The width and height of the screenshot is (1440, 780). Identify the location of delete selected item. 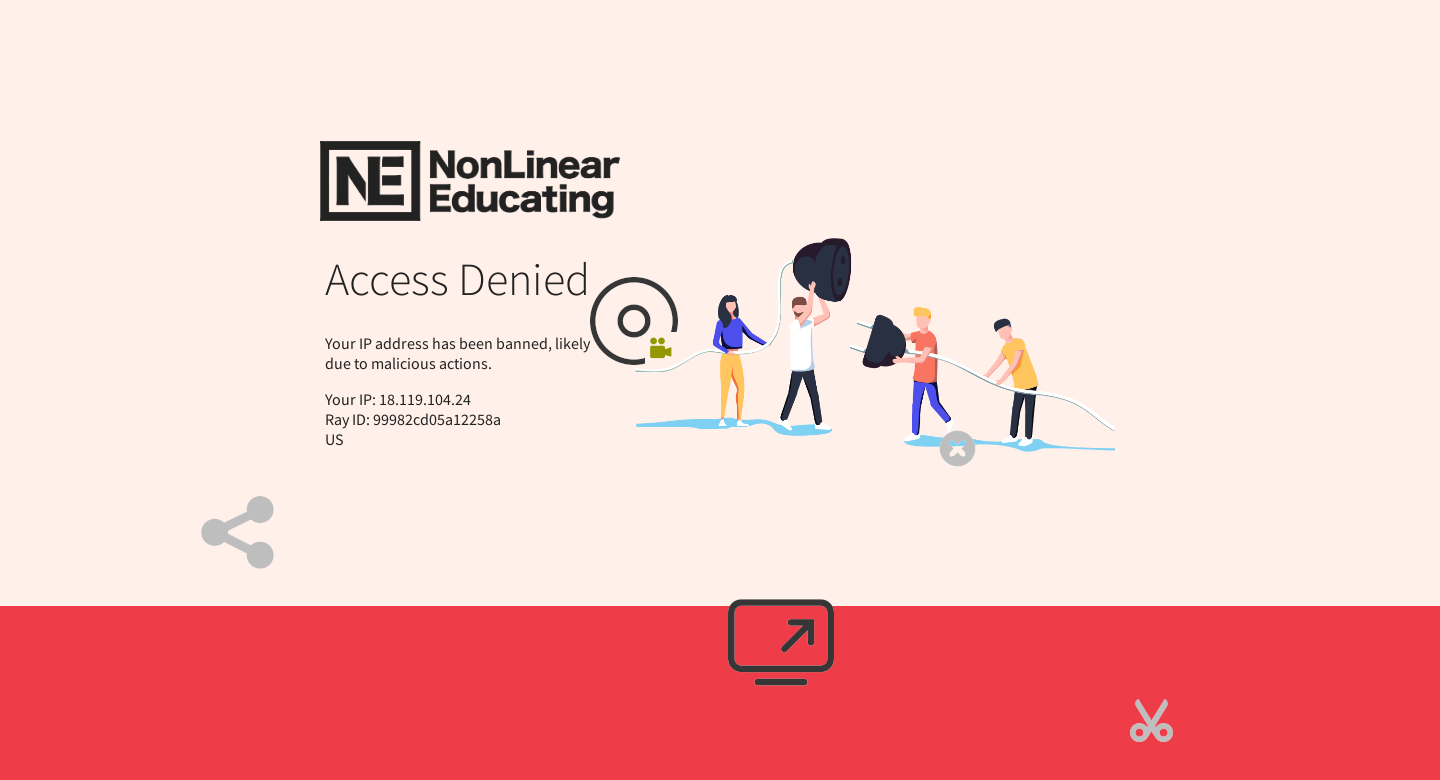
(957, 448).